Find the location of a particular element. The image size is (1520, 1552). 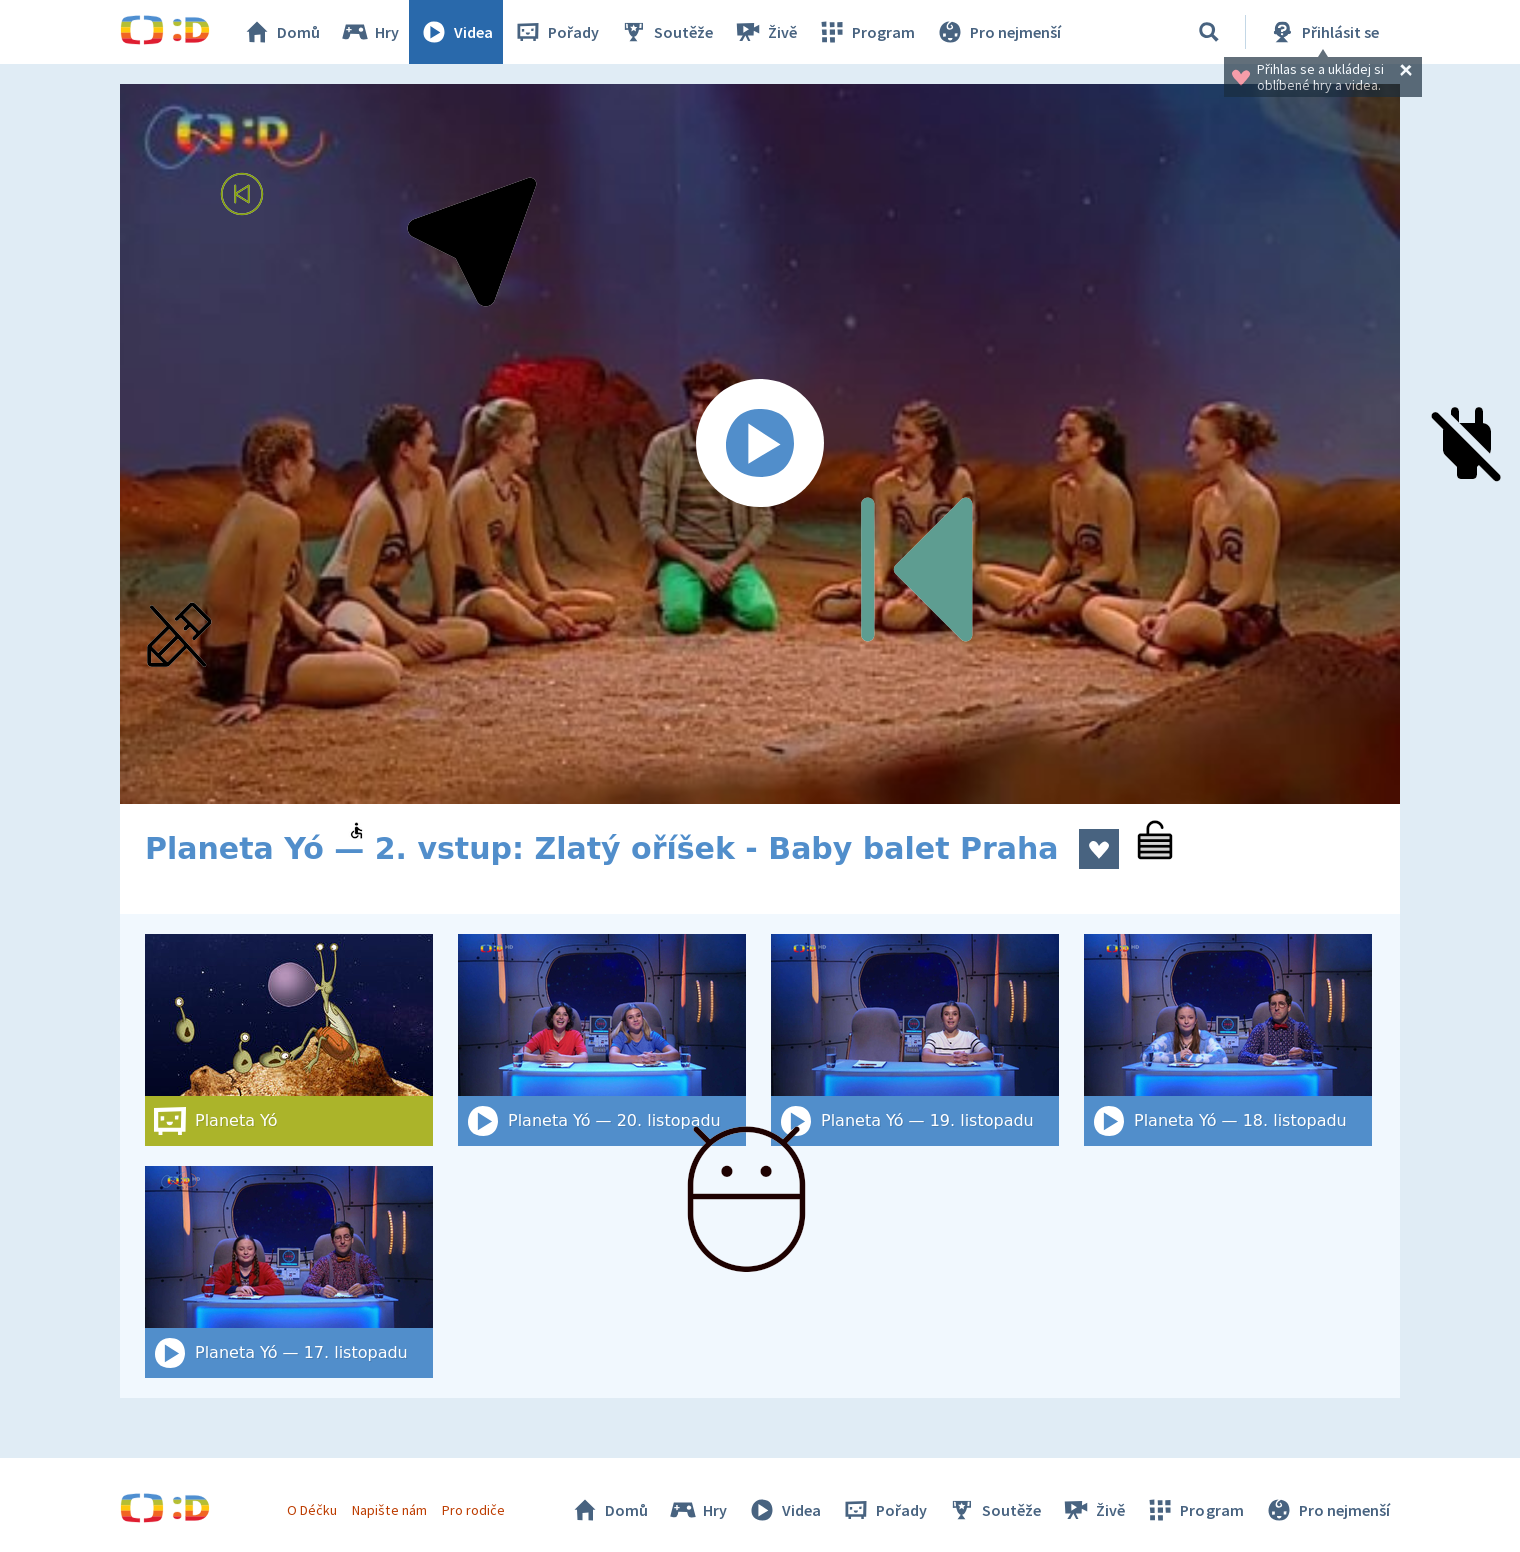

indicates an unlocked or unsecured state is located at coordinates (1155, 842).